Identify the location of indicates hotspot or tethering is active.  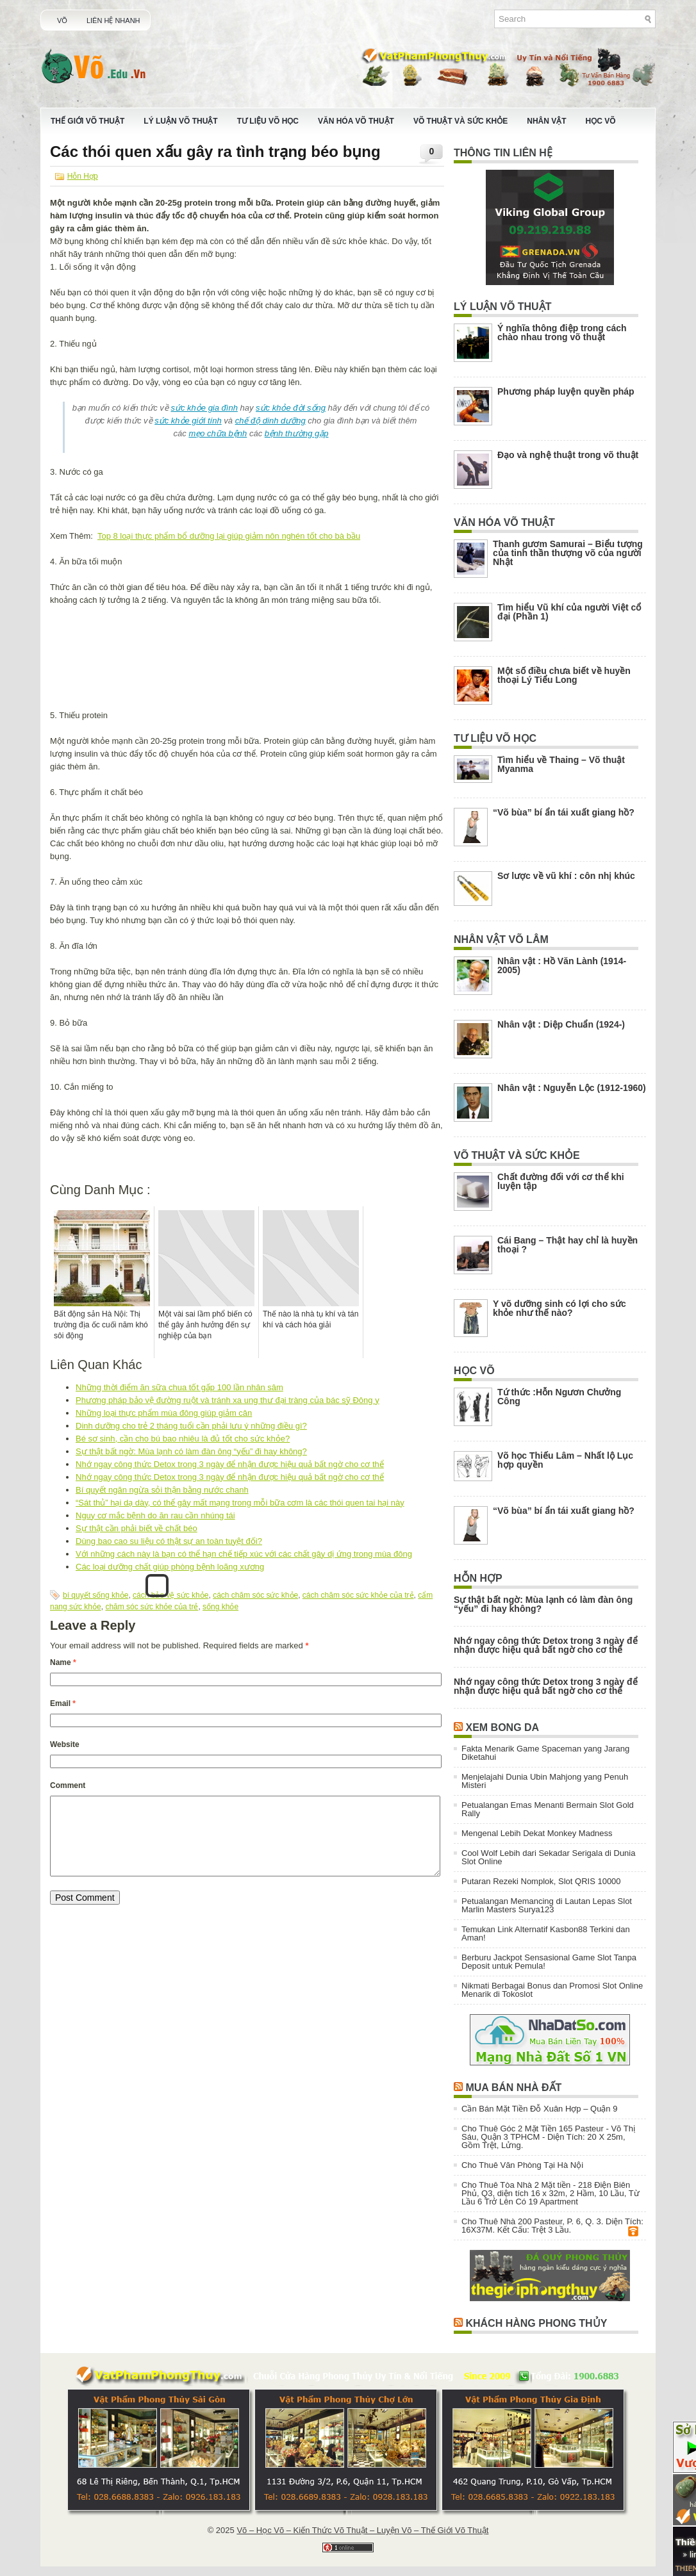
(633, 2231).